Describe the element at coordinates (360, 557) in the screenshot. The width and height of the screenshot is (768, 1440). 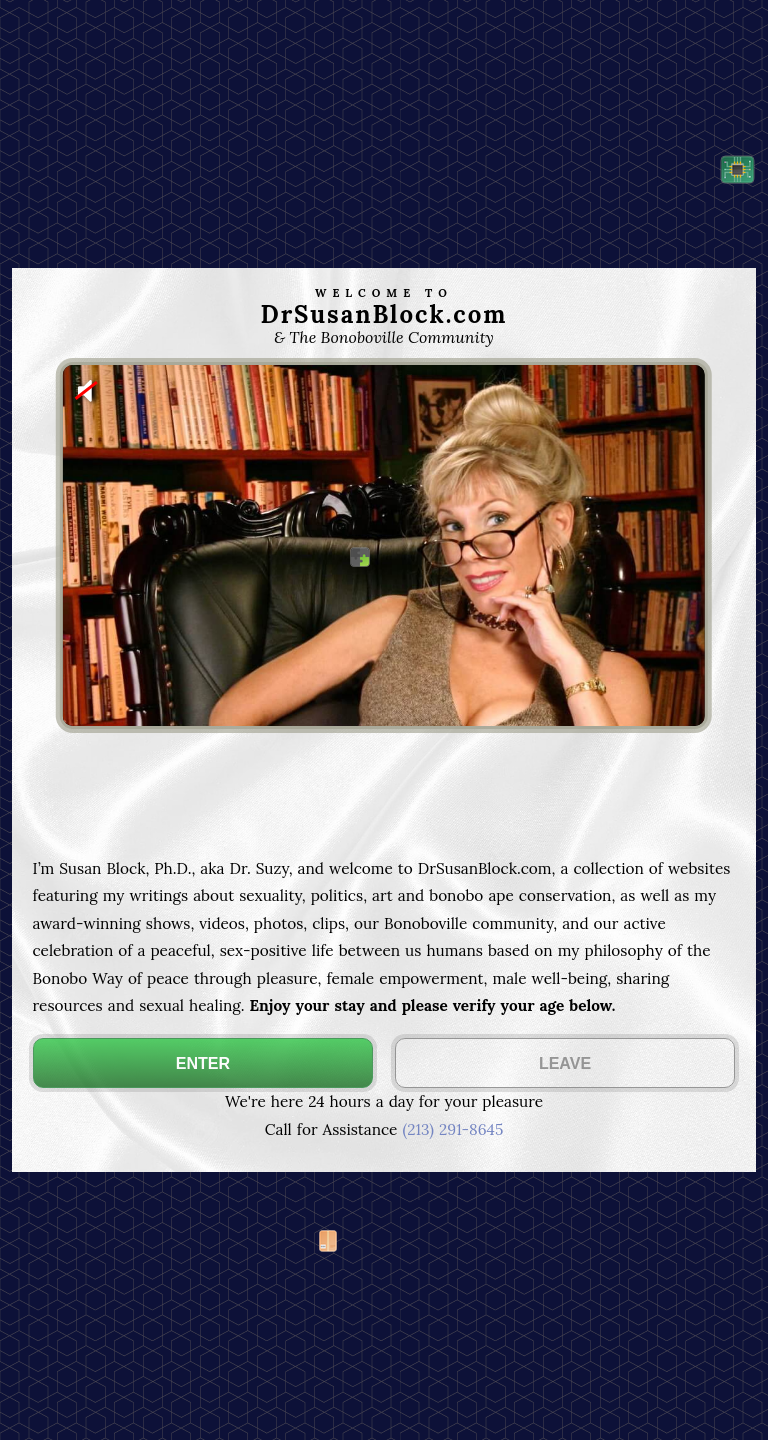
I see `manage gnome shell extensions` at that location.